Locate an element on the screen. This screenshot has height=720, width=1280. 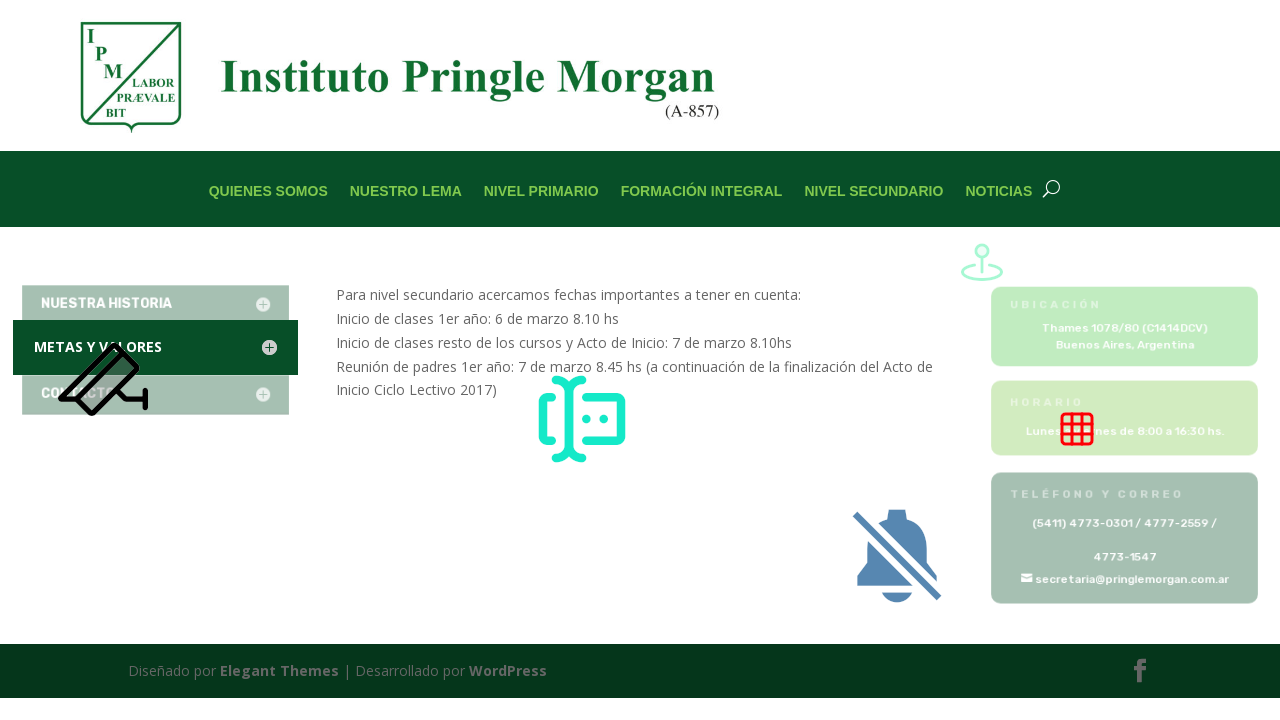
switch to grid view layout is located at coordinates (1077, 429).